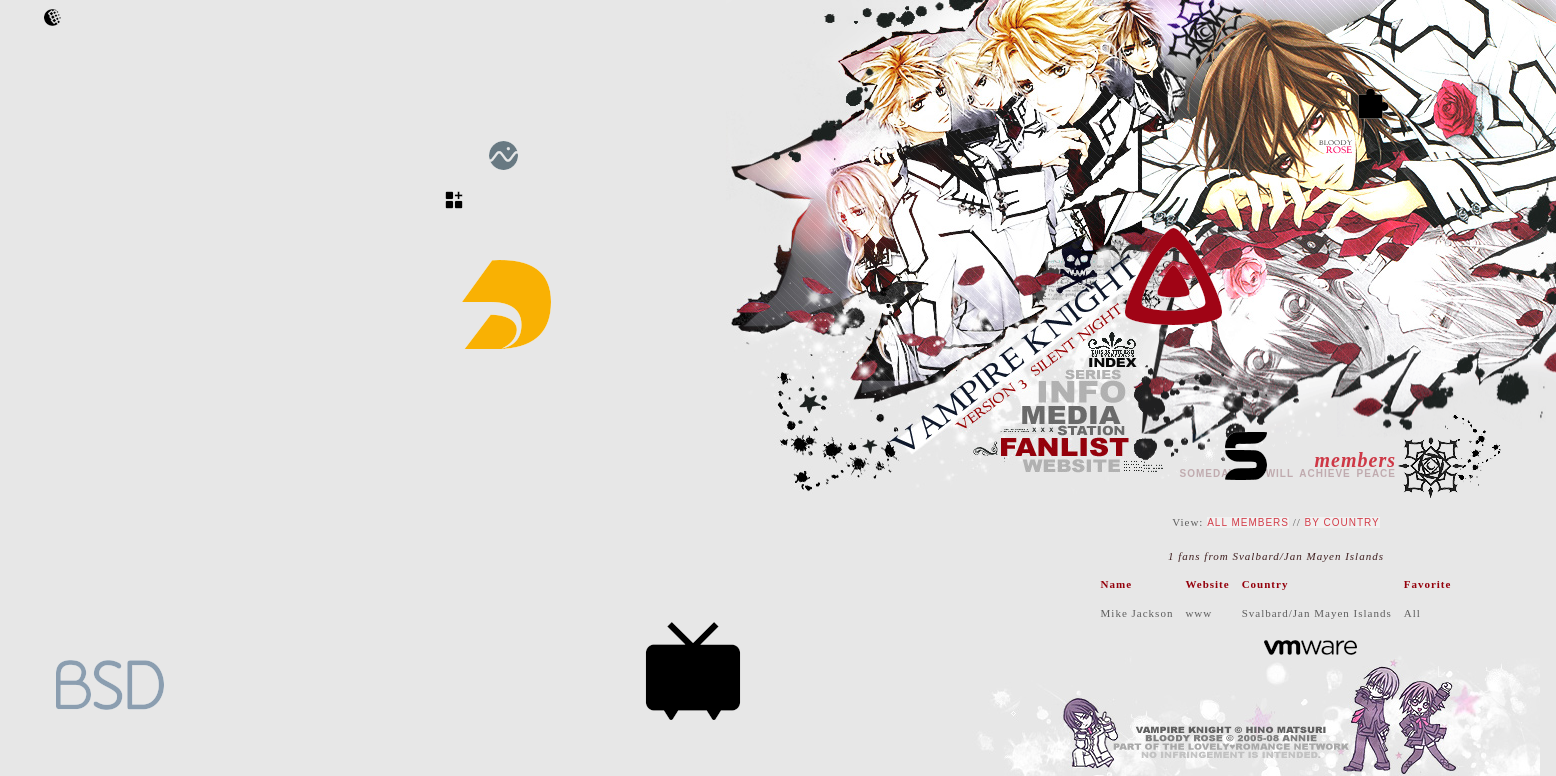 The width and height of the screenshot is (1556, 776). What do you see at coordinates (1372, 105) in the screenshot?
I see `access plugins or extensions` at bounding box center [1372, 105].